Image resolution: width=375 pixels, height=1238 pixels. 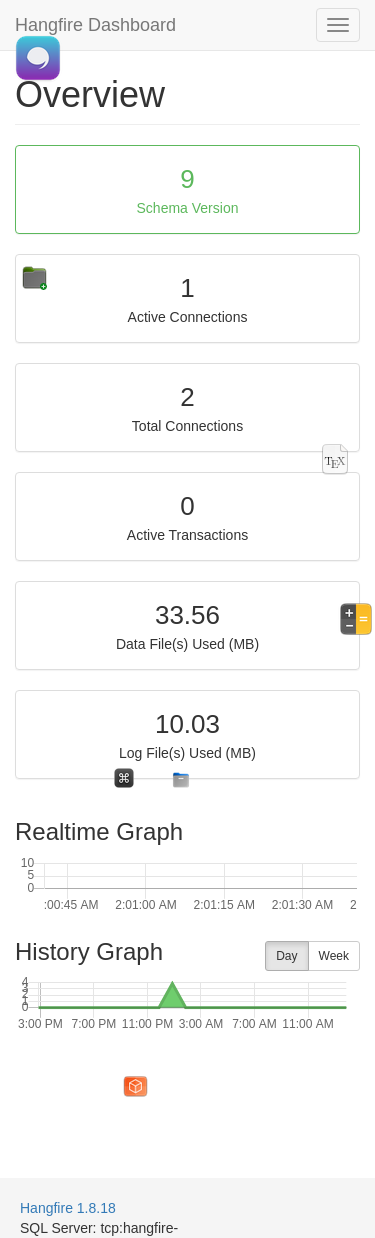 What do you see at coordinates (38, 58) in the screenshot?
I see `open akonadi personal information management app` at bounding box center [38, 58].